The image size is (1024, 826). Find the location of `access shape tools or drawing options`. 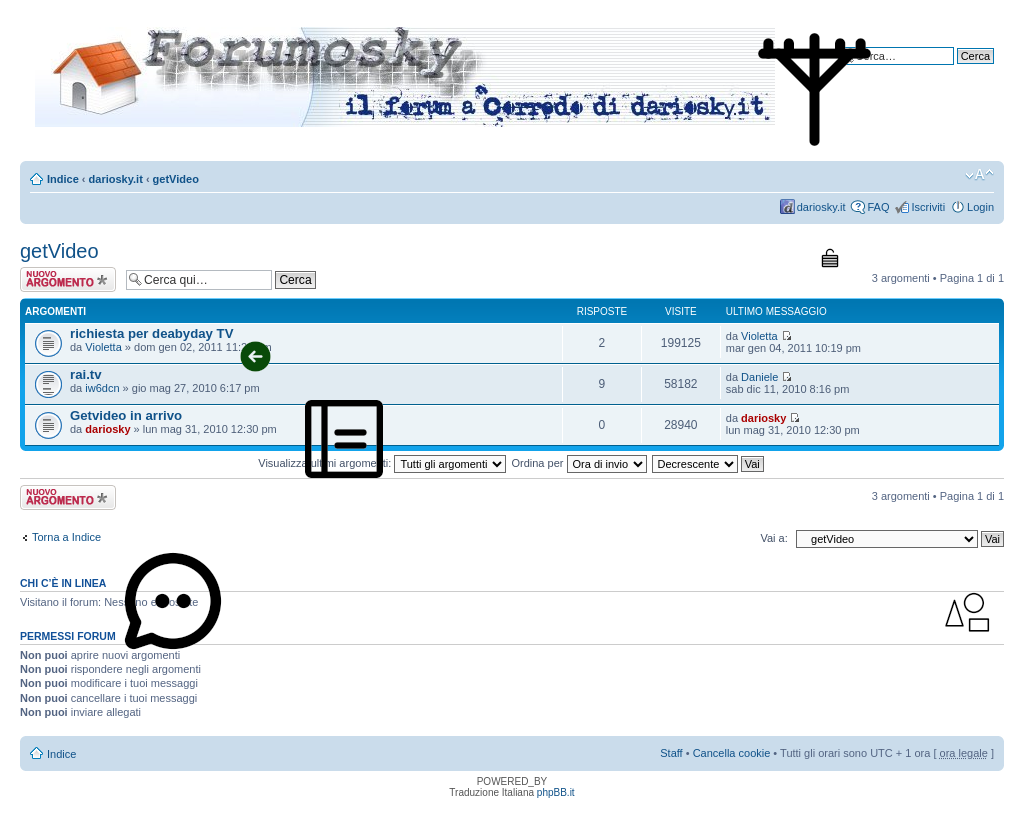

access shape tools or drawing options is located at coordinates (968, 614).